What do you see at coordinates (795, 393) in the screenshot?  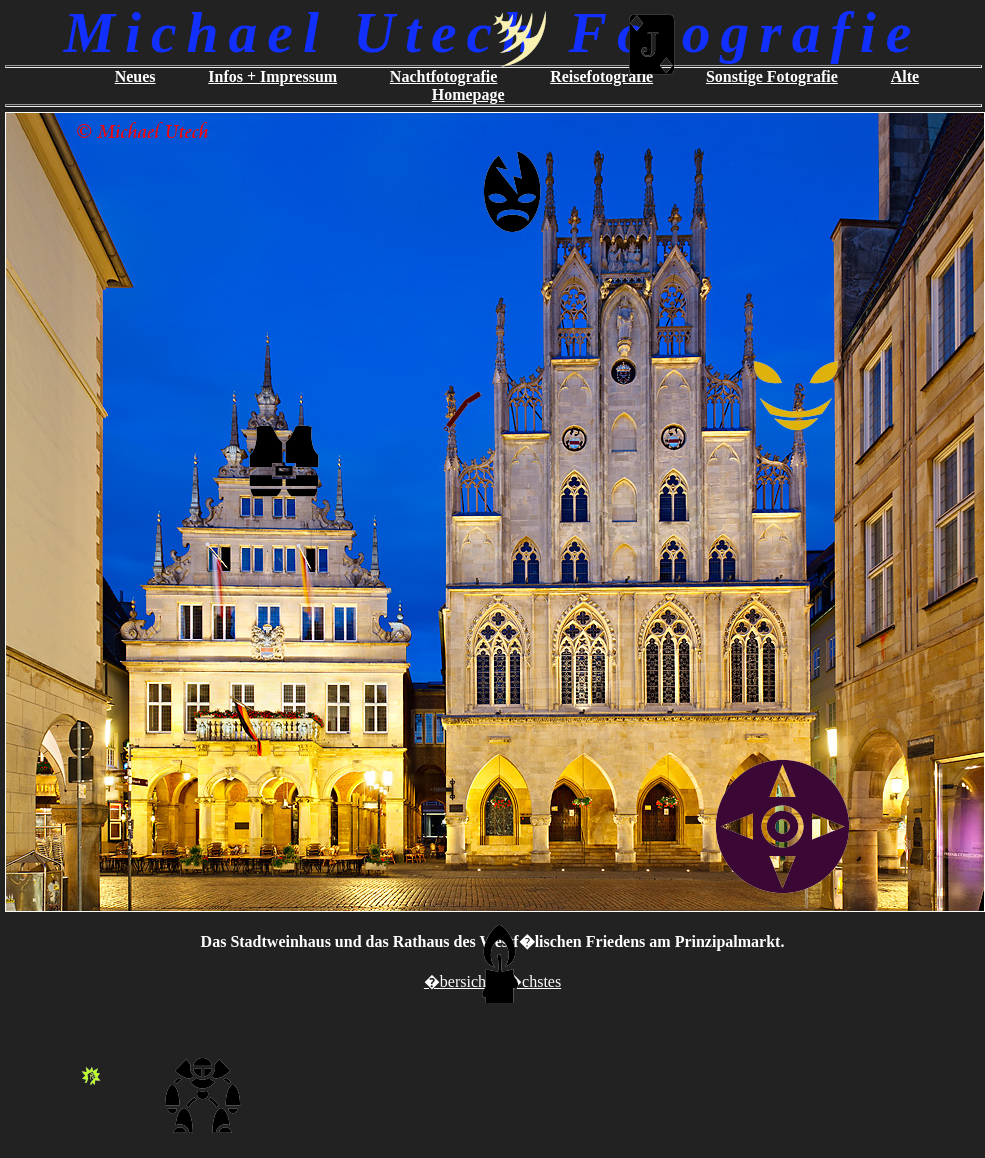 I see `indicates a mischievous or cunning character trait` at bounding box center [795, 393].